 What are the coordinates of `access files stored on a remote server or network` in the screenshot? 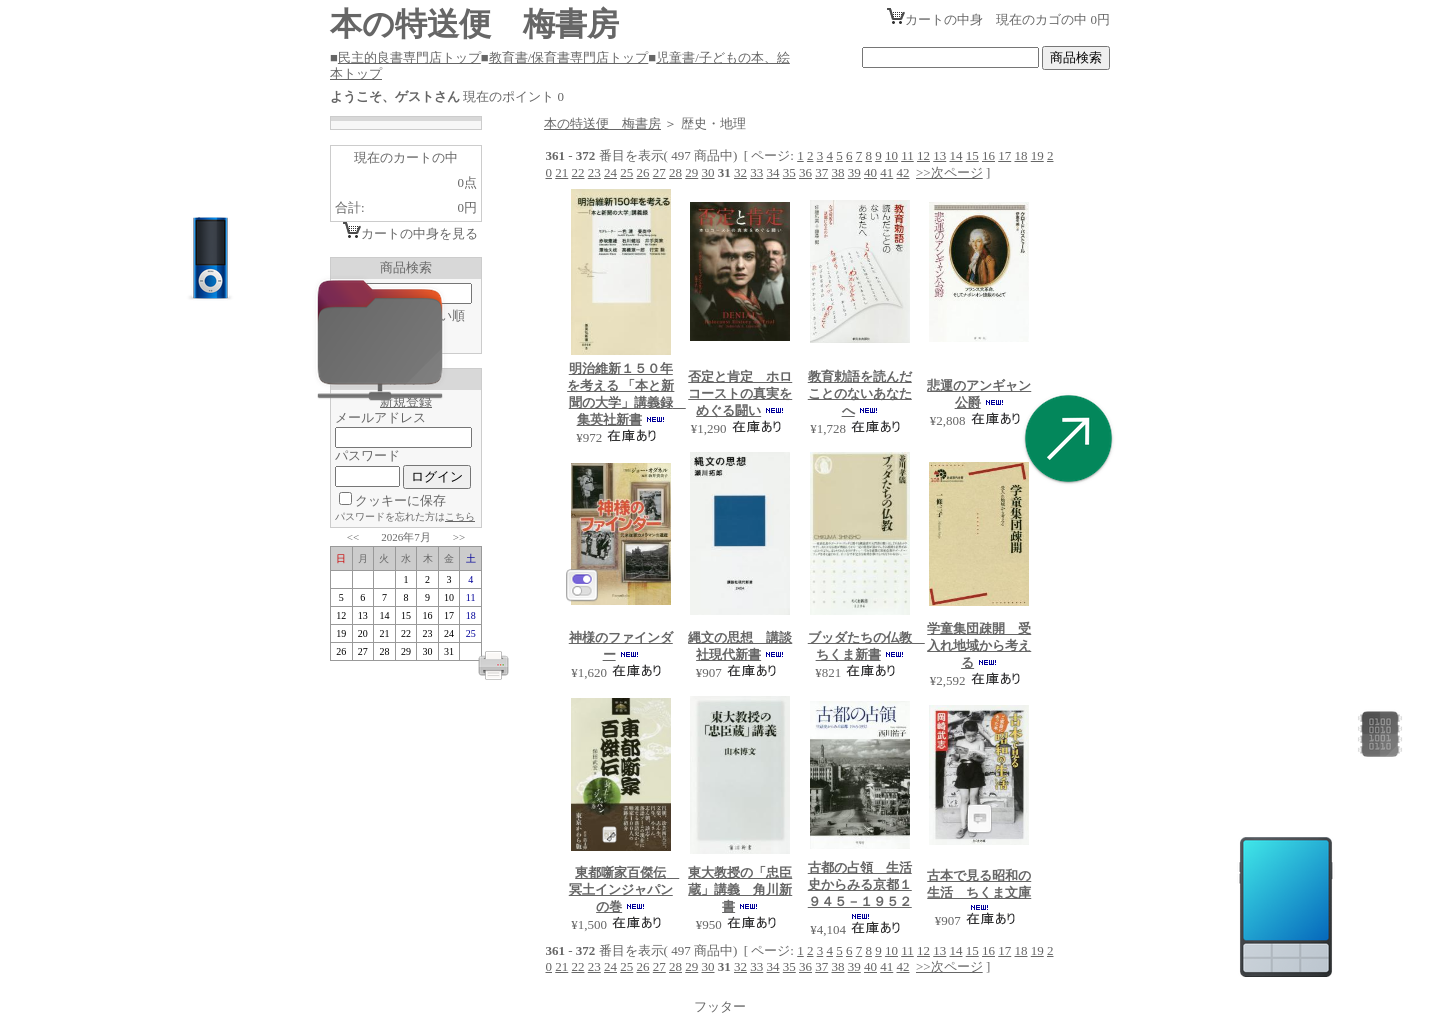 It's located at (380, 338).